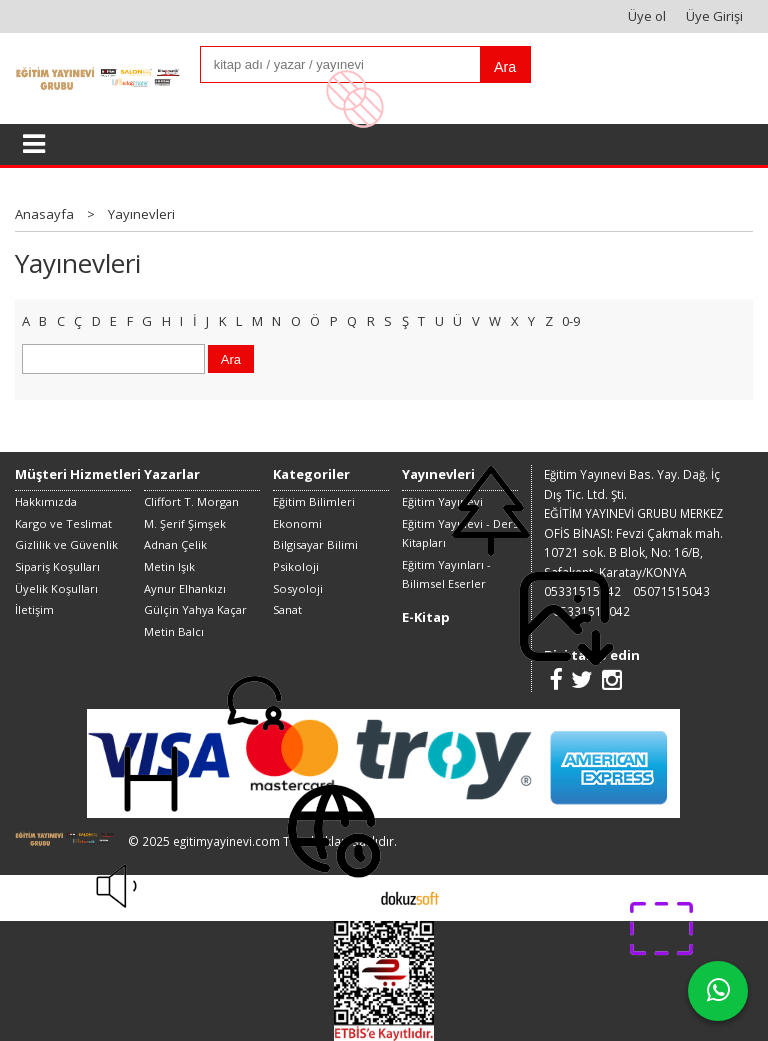 The width and height of the screenshot is (768, 1041). Describe the element at coordinates (355, 99) in the screenshot. I see `merge or combine selected layers` at that location.